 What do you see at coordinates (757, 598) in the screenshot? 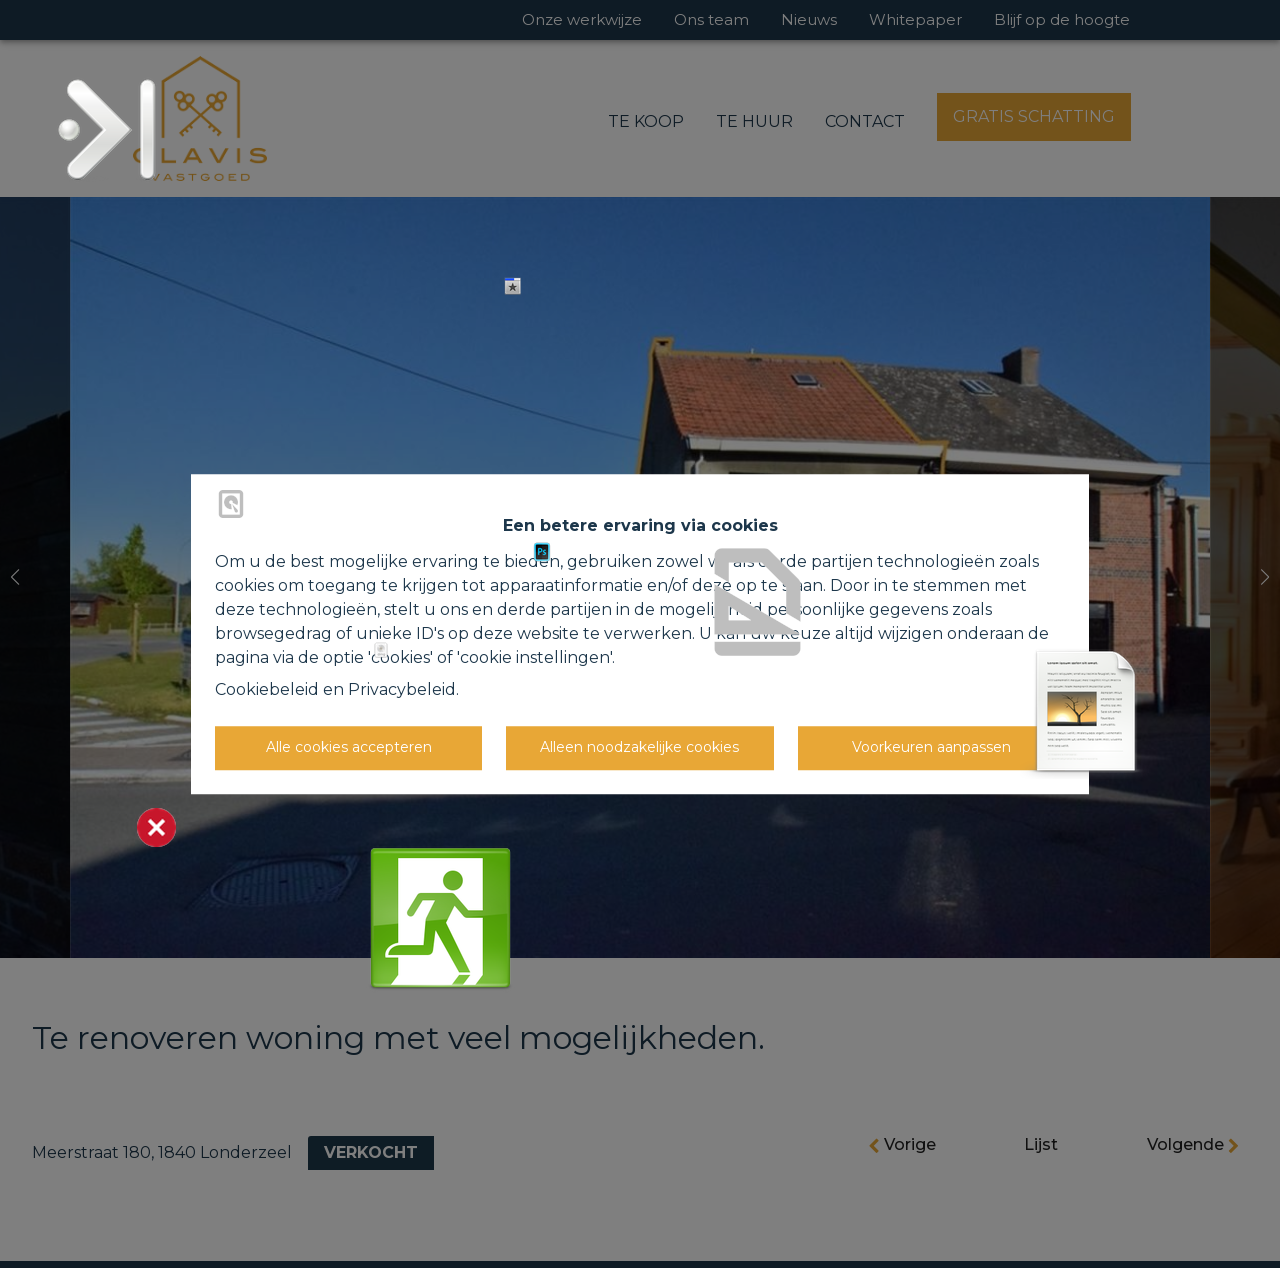
I see `adjust page layout and print settings` at bounding box center [757, 598].